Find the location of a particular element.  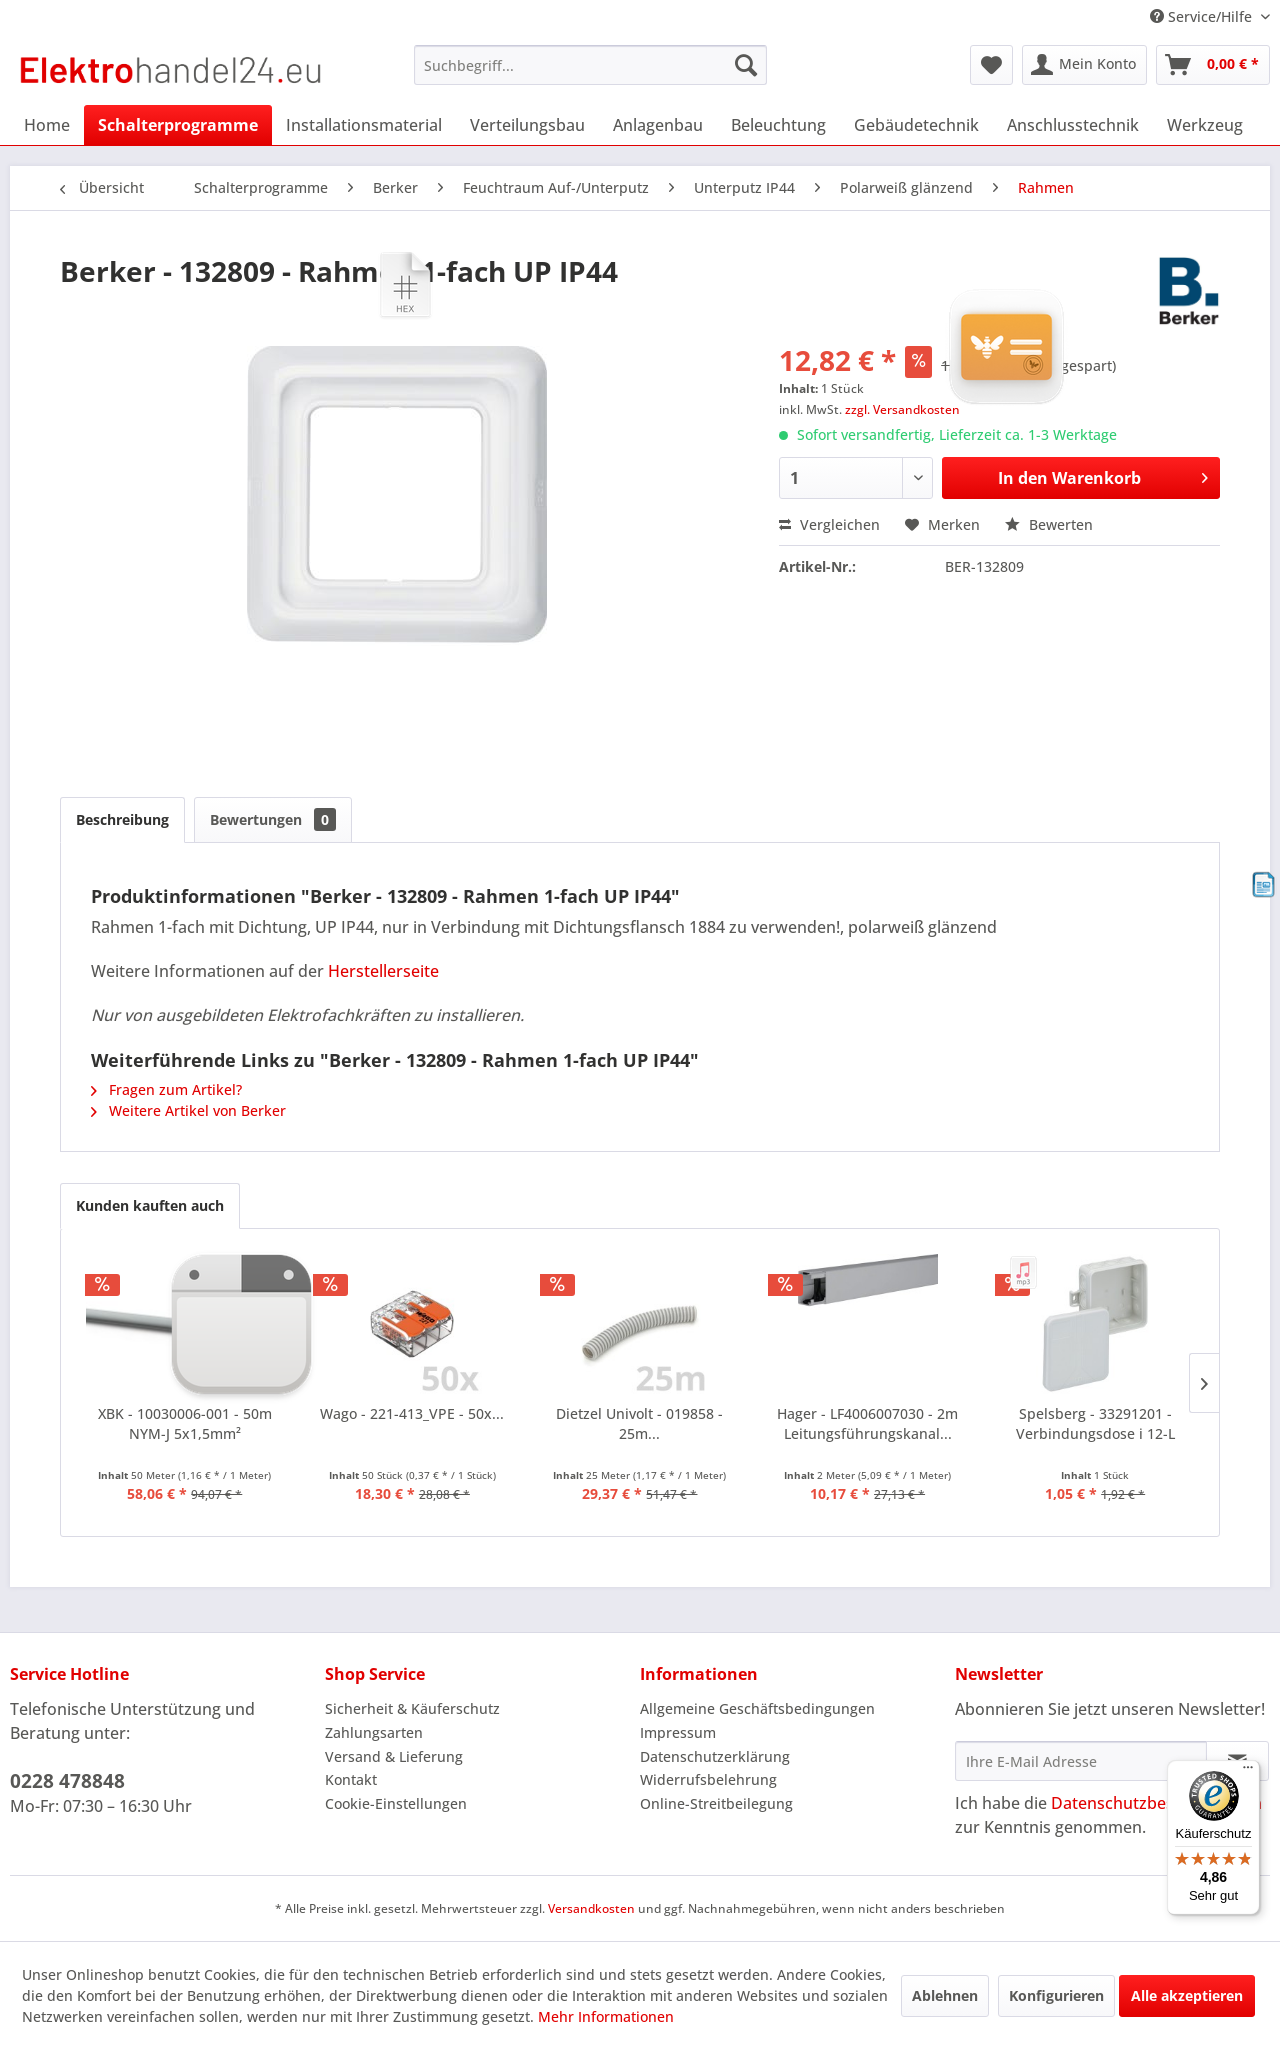

an mp3 audio file is located at coordinates (1023, 1272).